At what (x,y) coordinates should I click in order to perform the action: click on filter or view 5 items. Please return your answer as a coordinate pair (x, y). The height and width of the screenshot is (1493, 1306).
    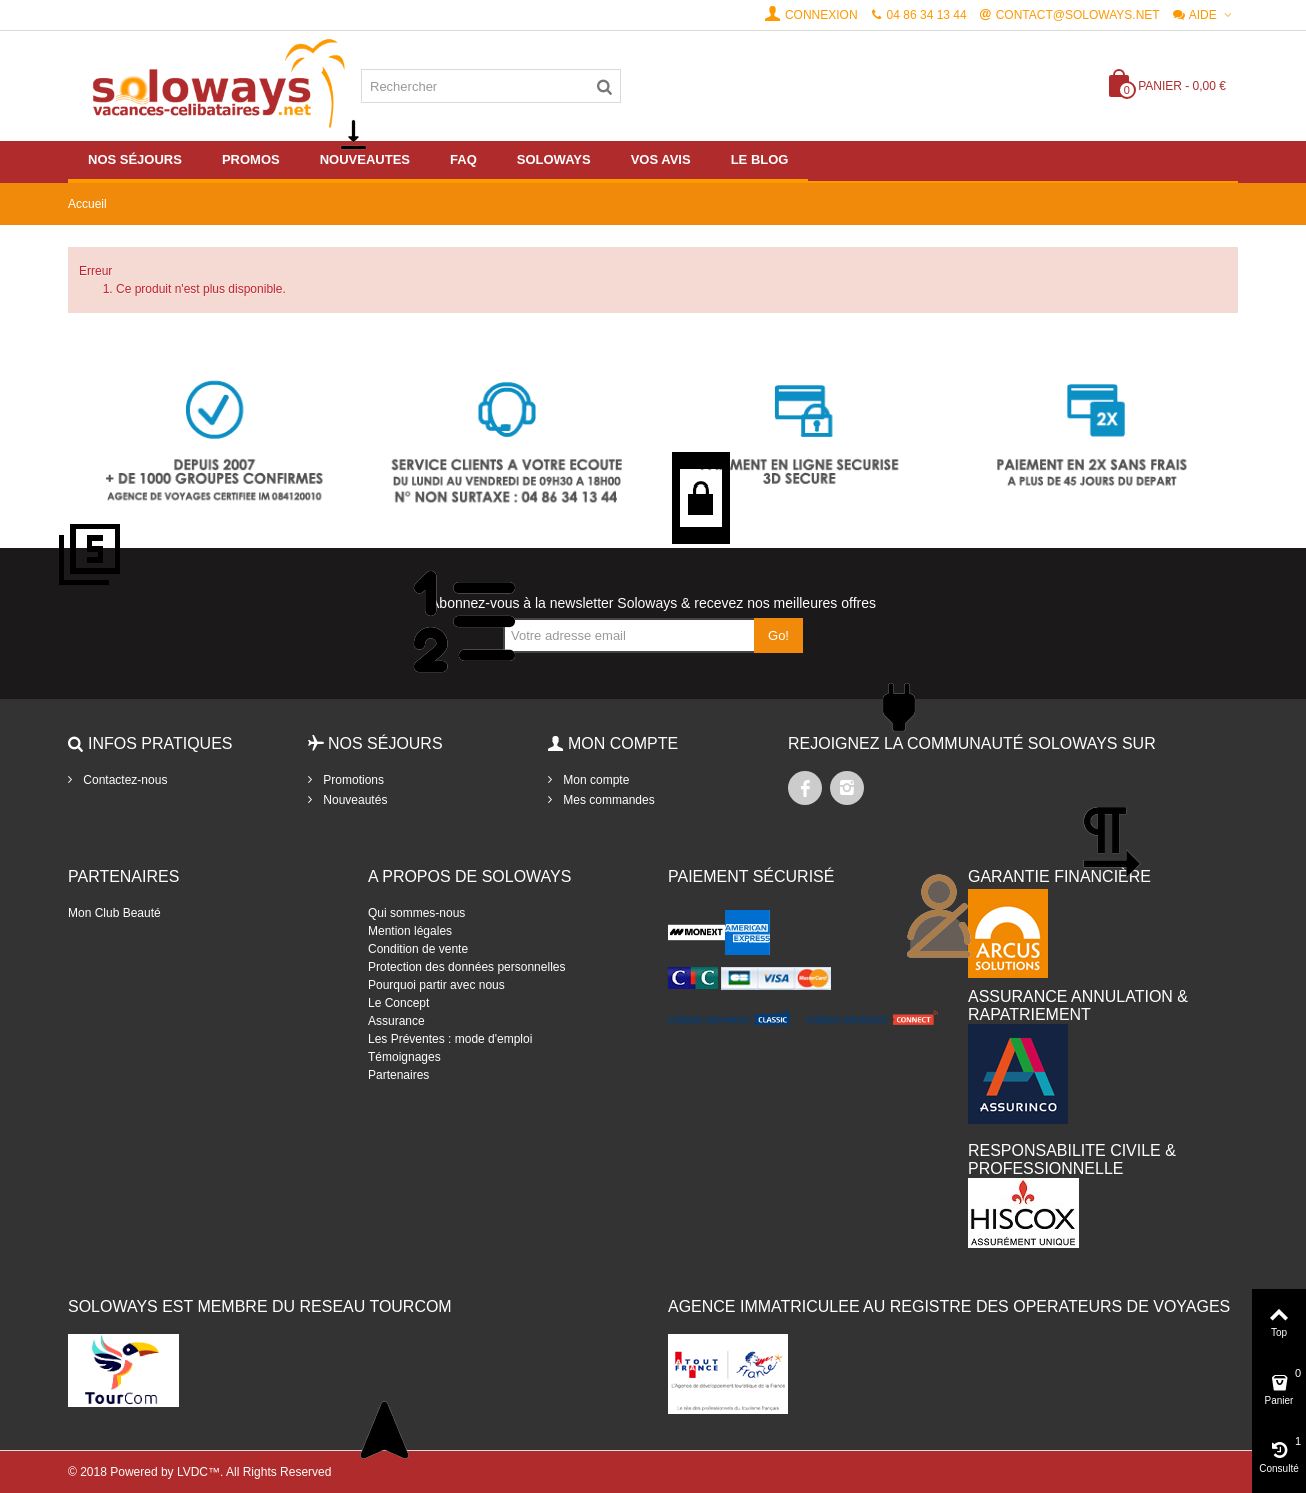
    Looking at the image, I should click on (89, 554).